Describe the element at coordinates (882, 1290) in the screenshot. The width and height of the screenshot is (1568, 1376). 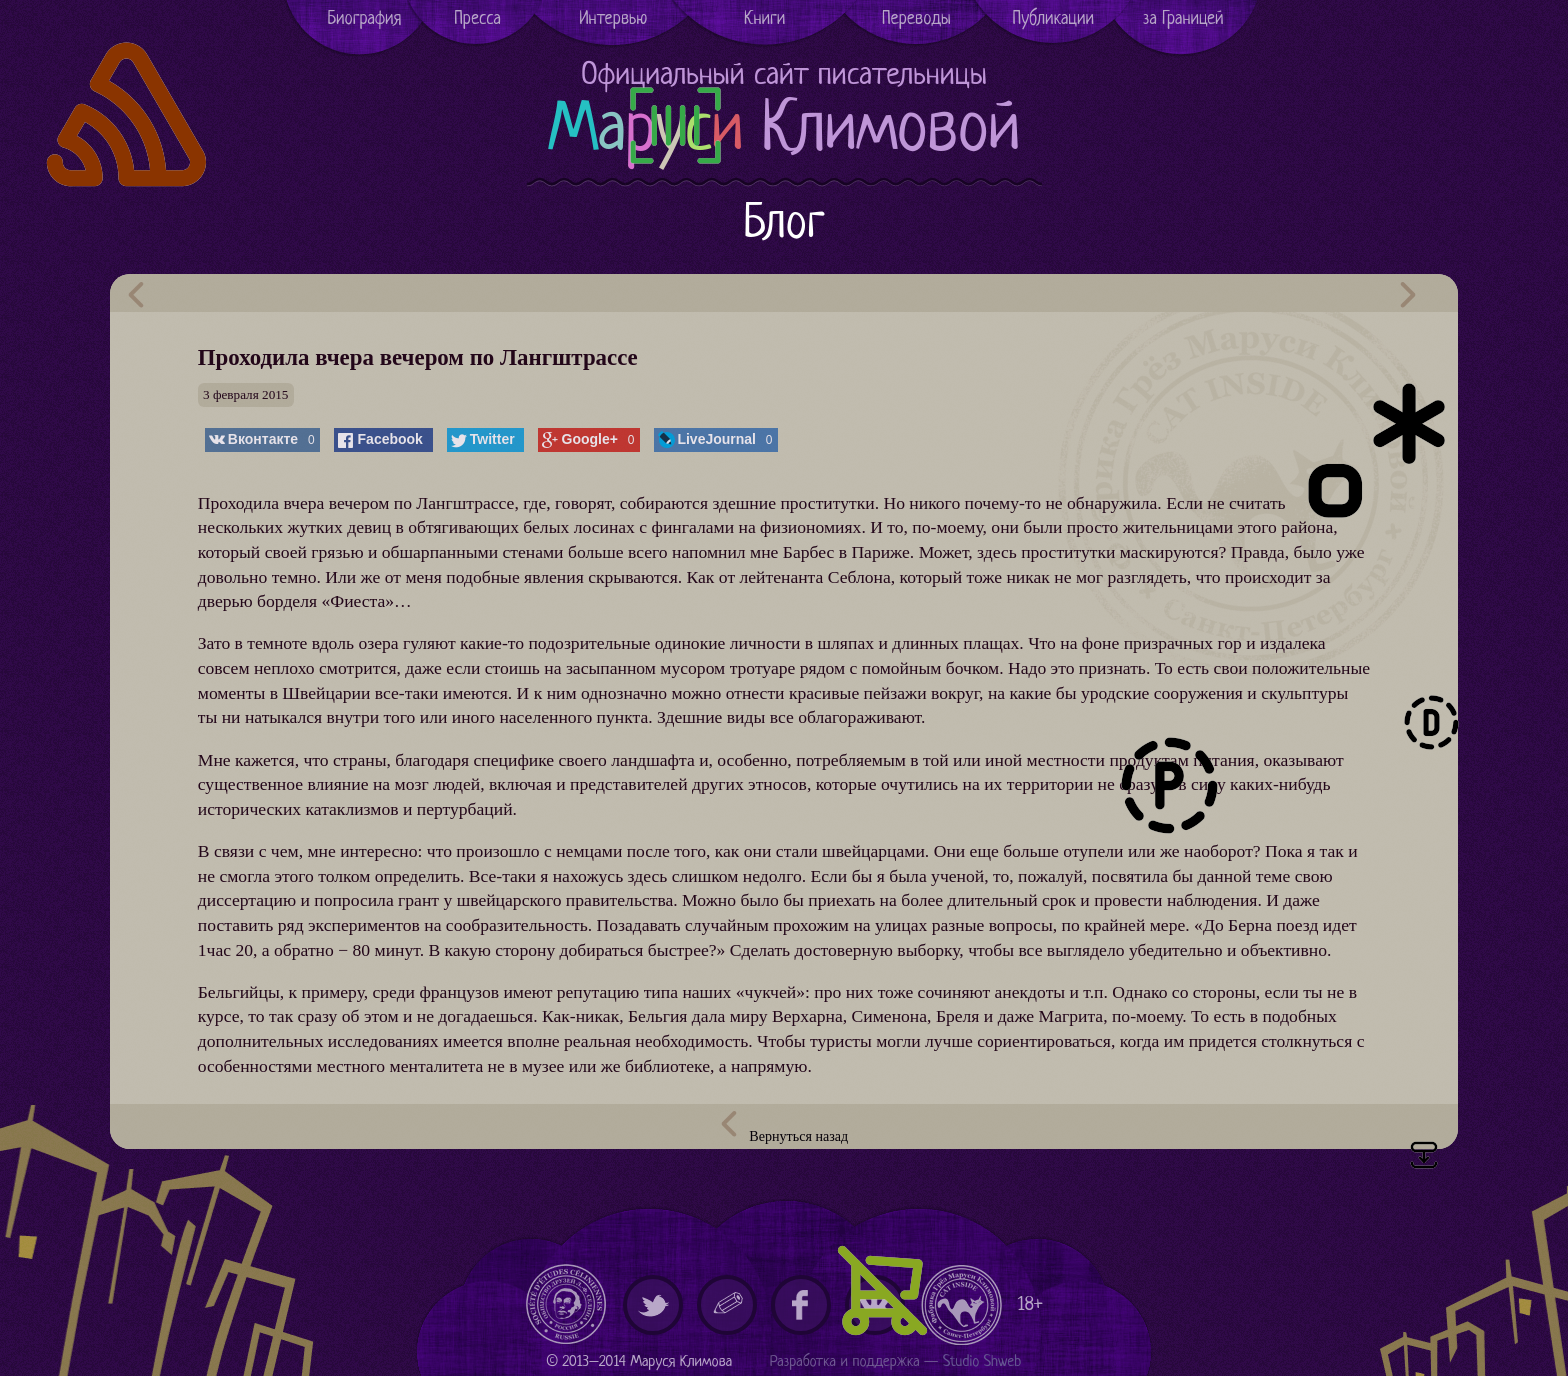
I see `shopping cart unavailable or disabled` at that location.